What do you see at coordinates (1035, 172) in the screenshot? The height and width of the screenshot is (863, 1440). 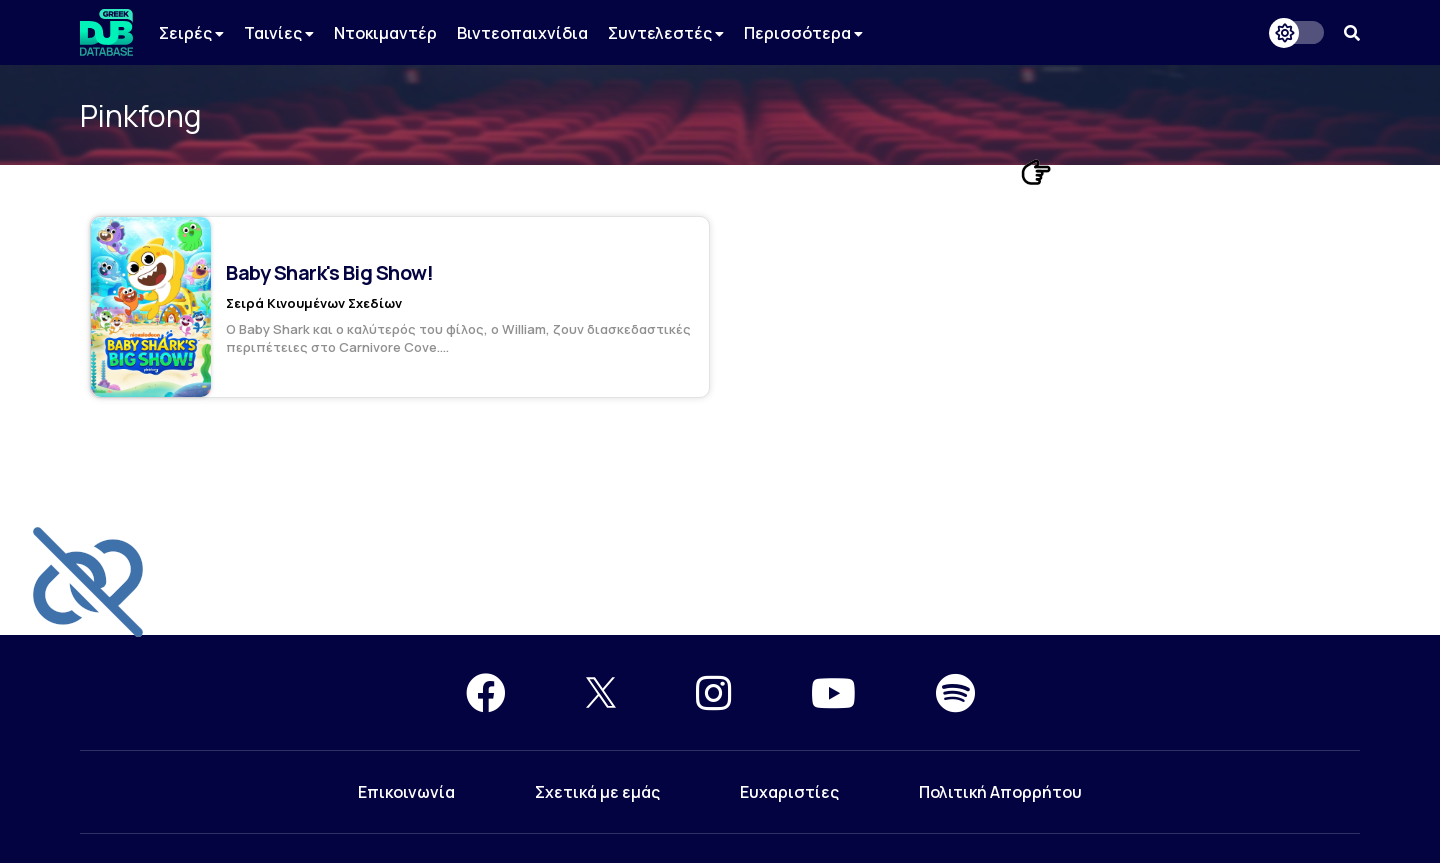 I see `navigate to the next item or step` at bounding box center [1035, 172].